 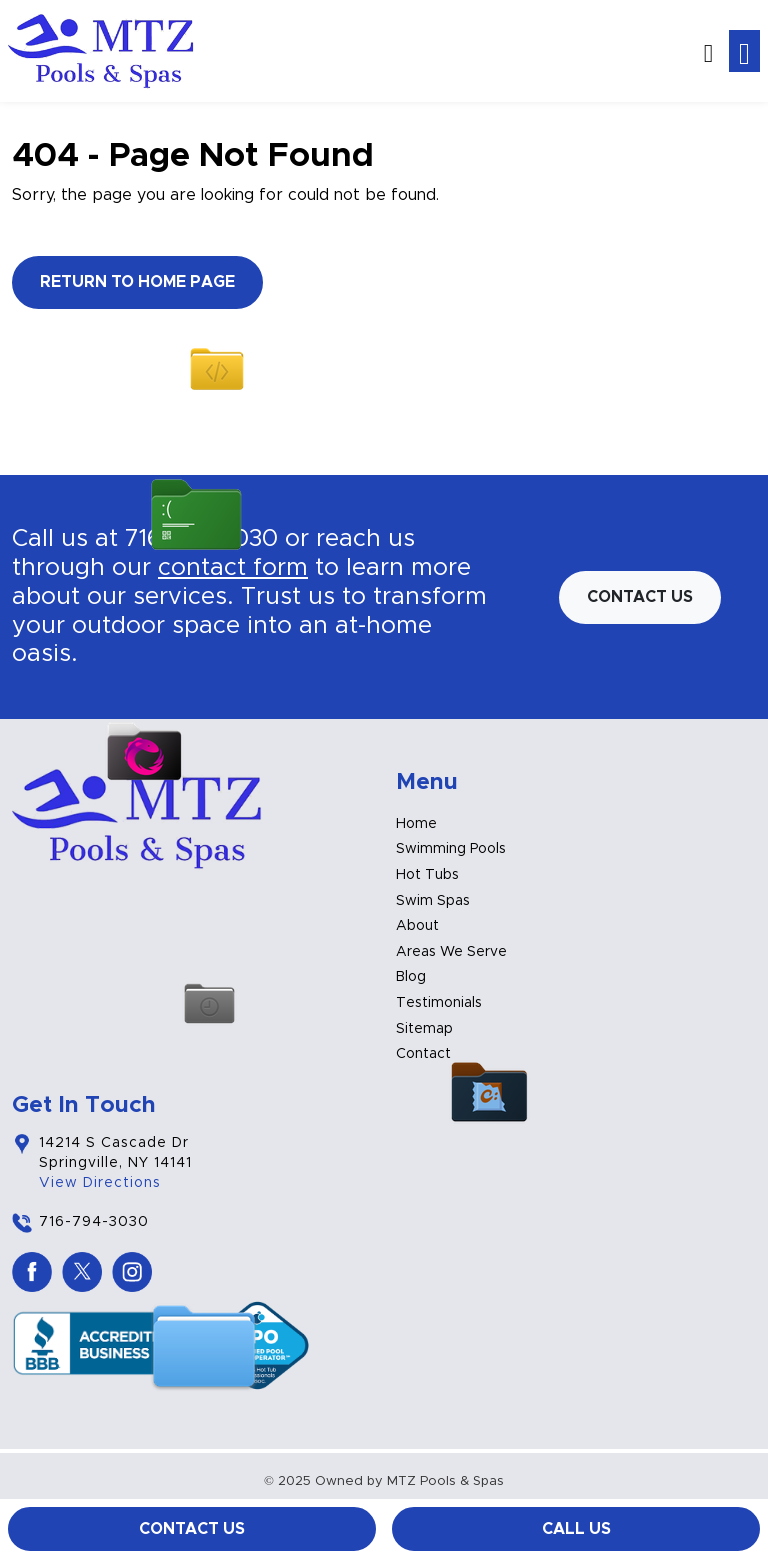 What do you see at coordinates (209, 1003) in the screenshot?
I see `access temporary files folder` at bounding box center [209, 1003].